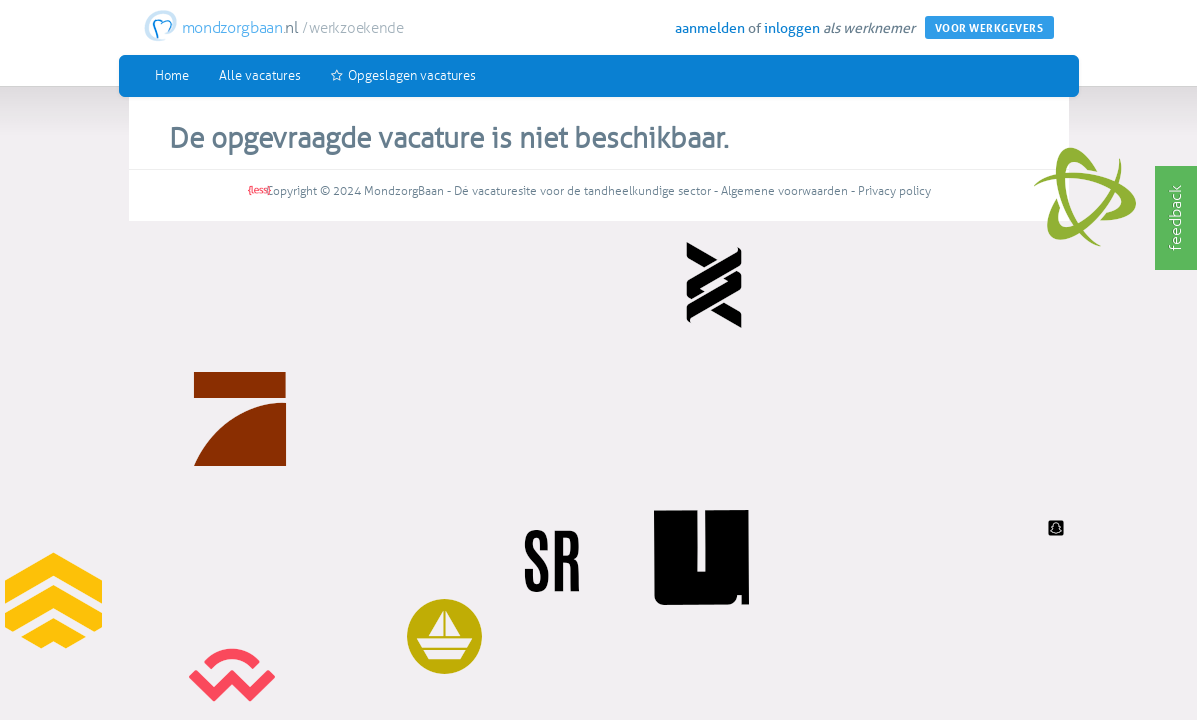  What do you see at coordinates (444, 636) in the screenshot?
I see `navigate to MentorCruise platform` at bounding box center [444, 636].